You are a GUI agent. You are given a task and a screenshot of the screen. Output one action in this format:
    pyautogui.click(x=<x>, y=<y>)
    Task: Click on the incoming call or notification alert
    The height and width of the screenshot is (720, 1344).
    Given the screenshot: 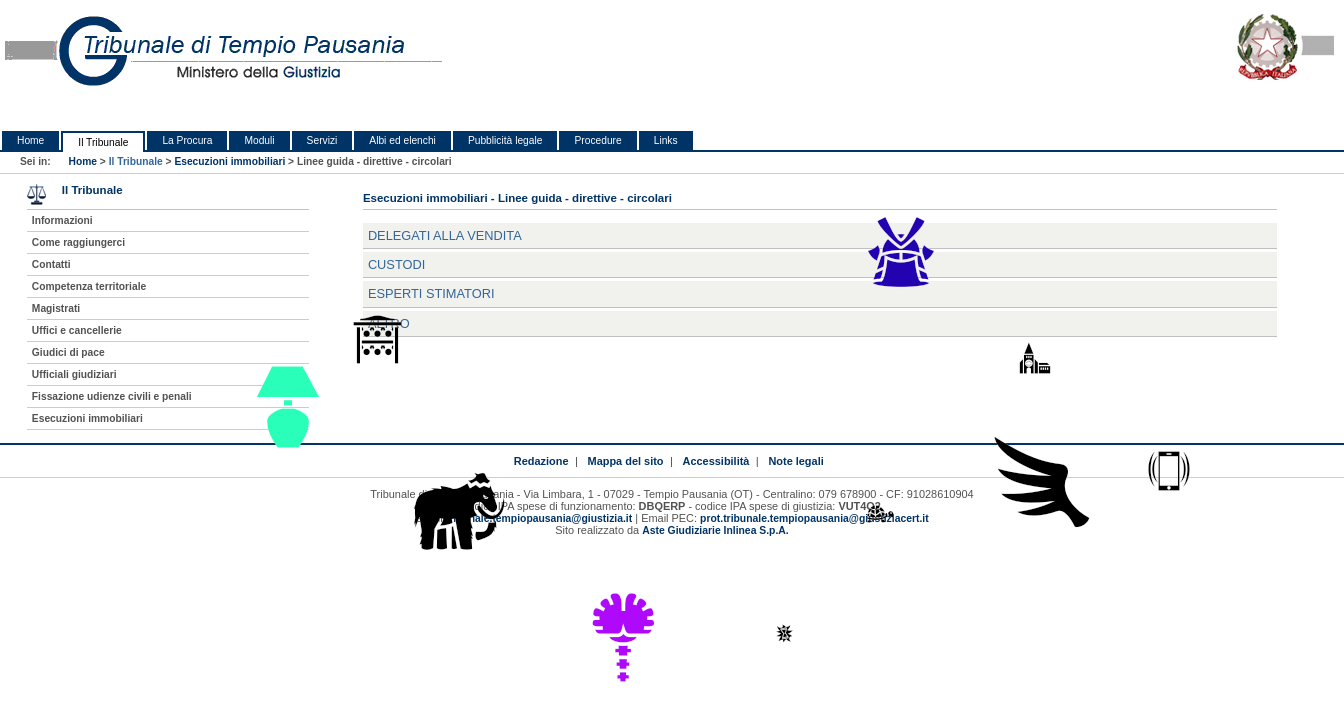 What is the action you would take?
    pyautogui.click(x=1169, y=471)
    